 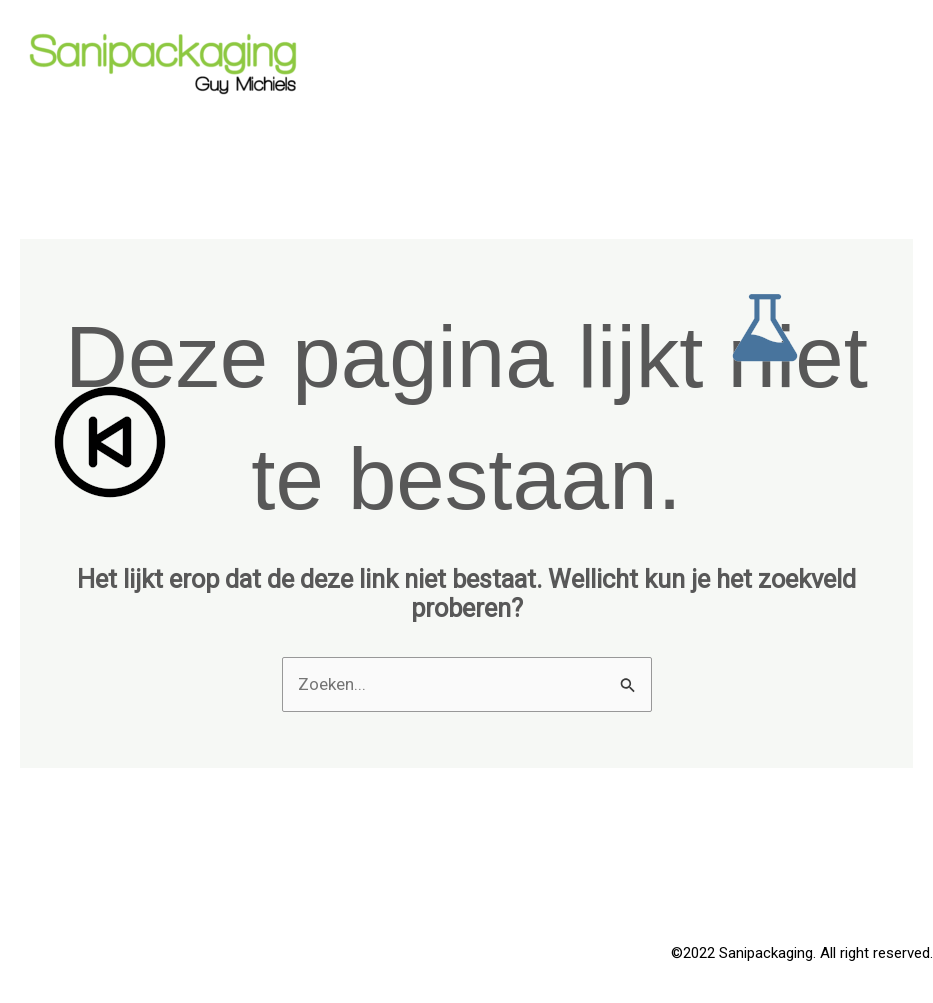 I want to click on access laboratory or science features, so click(x=765, y=329).